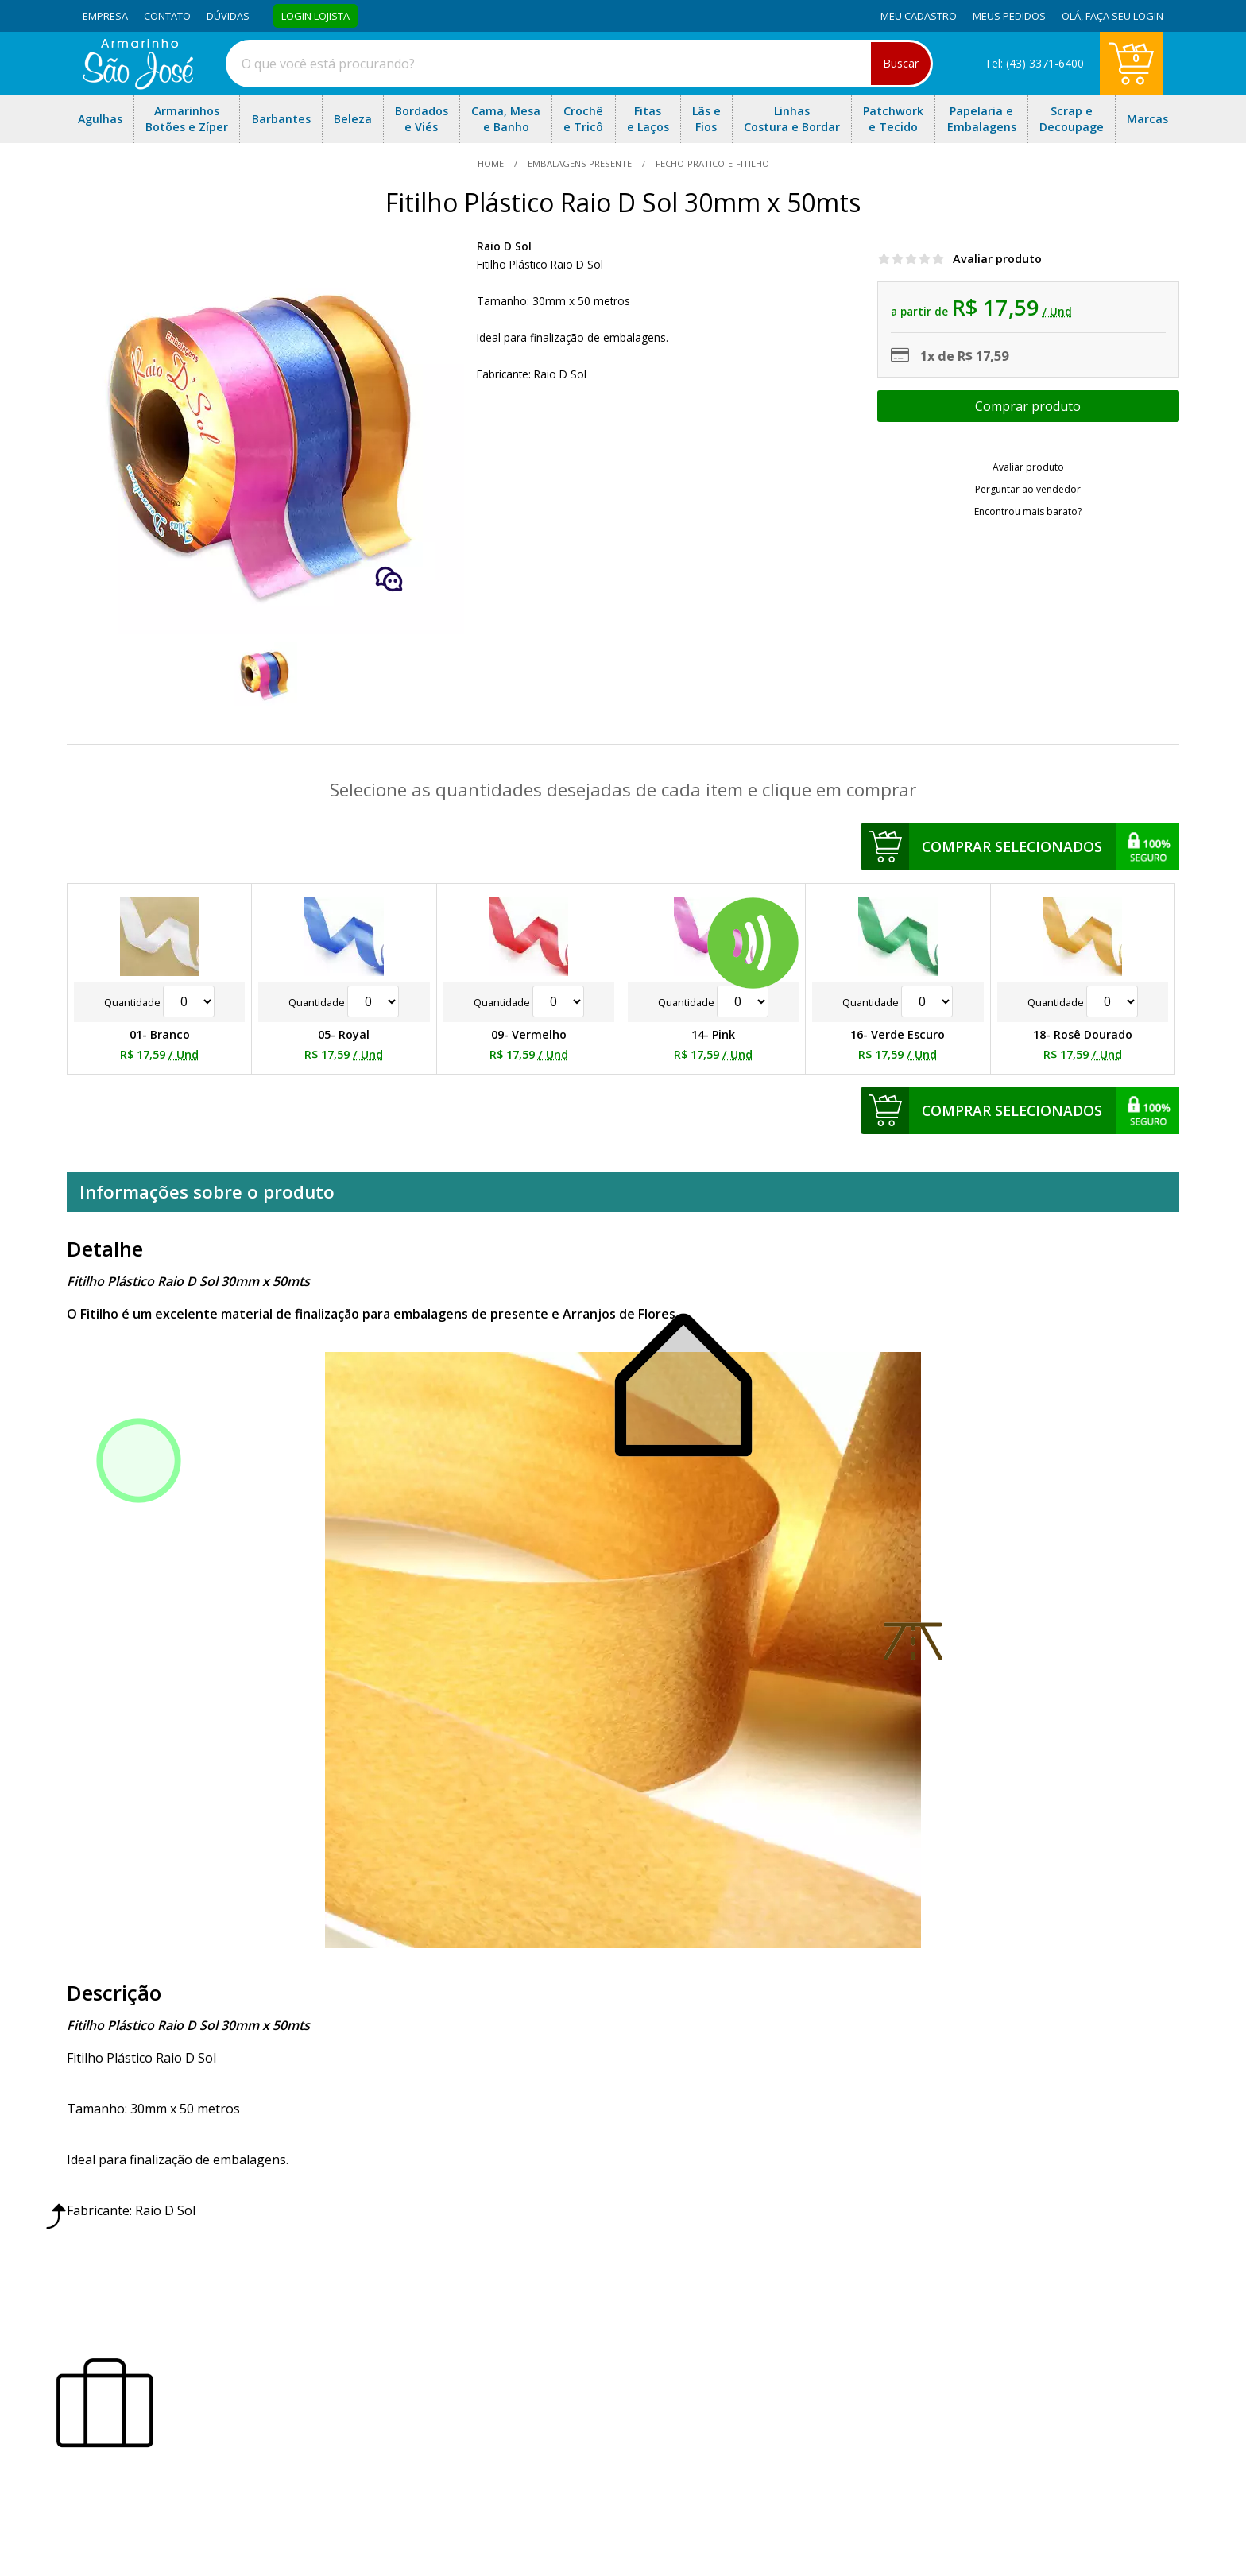 This screenshot has height=2576, width=1246. I want to click on open wechat messaging app, so click(389, 579).